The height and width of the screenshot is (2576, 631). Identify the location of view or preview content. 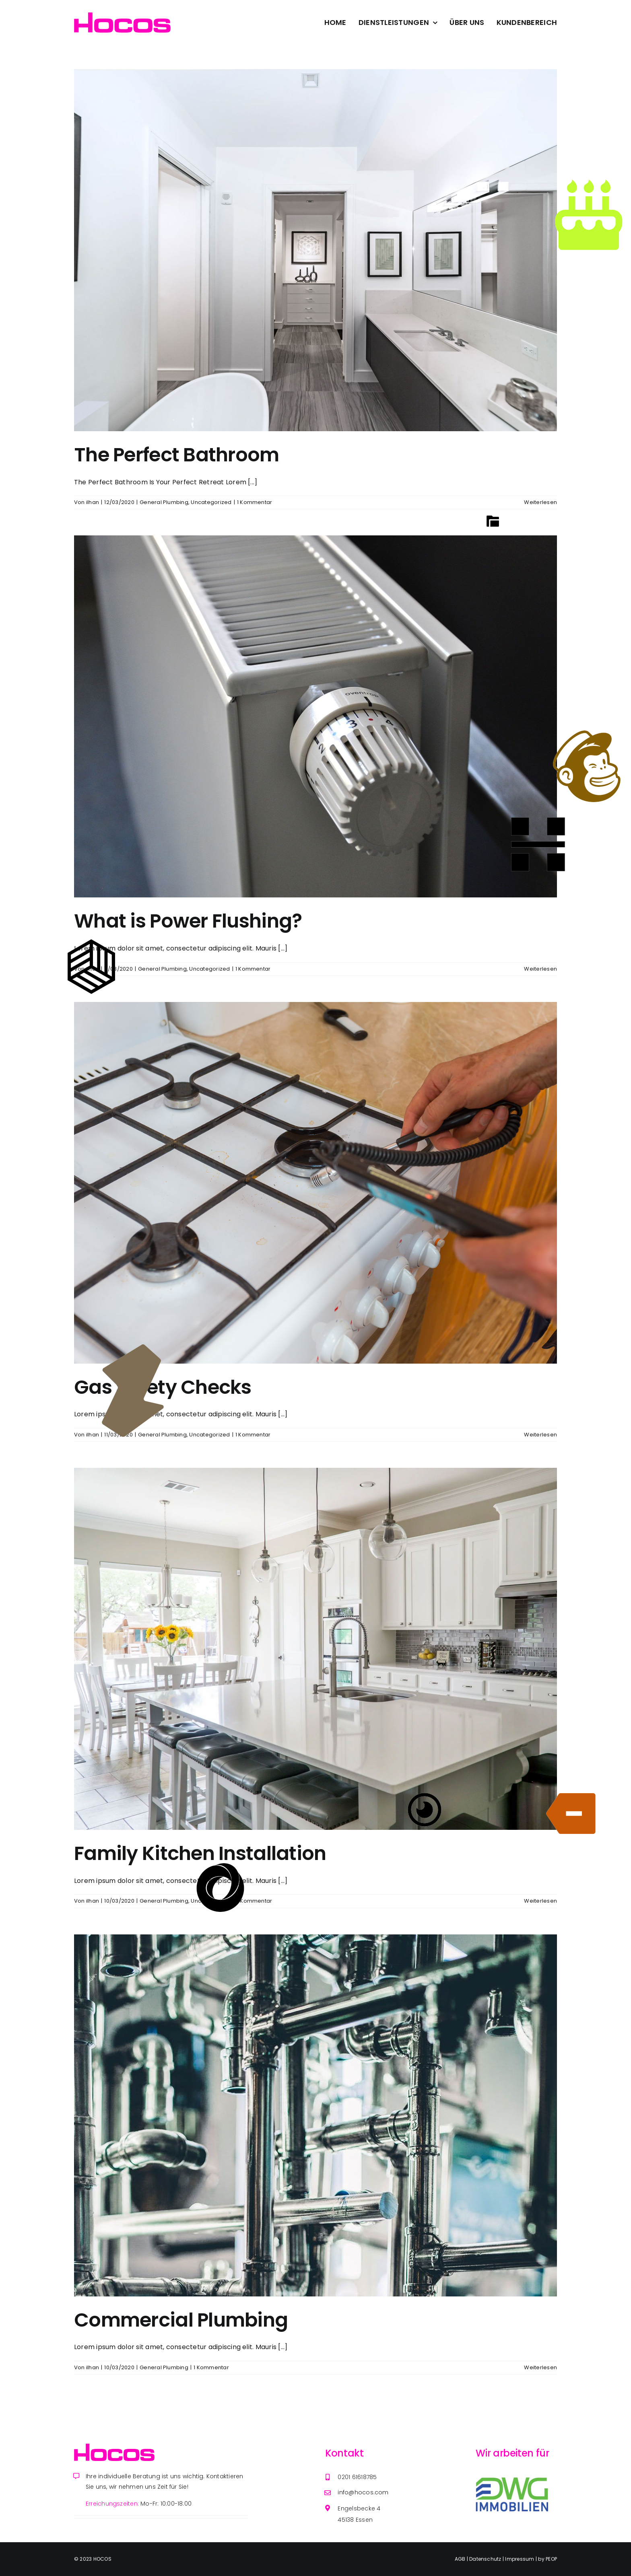
(425, 1810).